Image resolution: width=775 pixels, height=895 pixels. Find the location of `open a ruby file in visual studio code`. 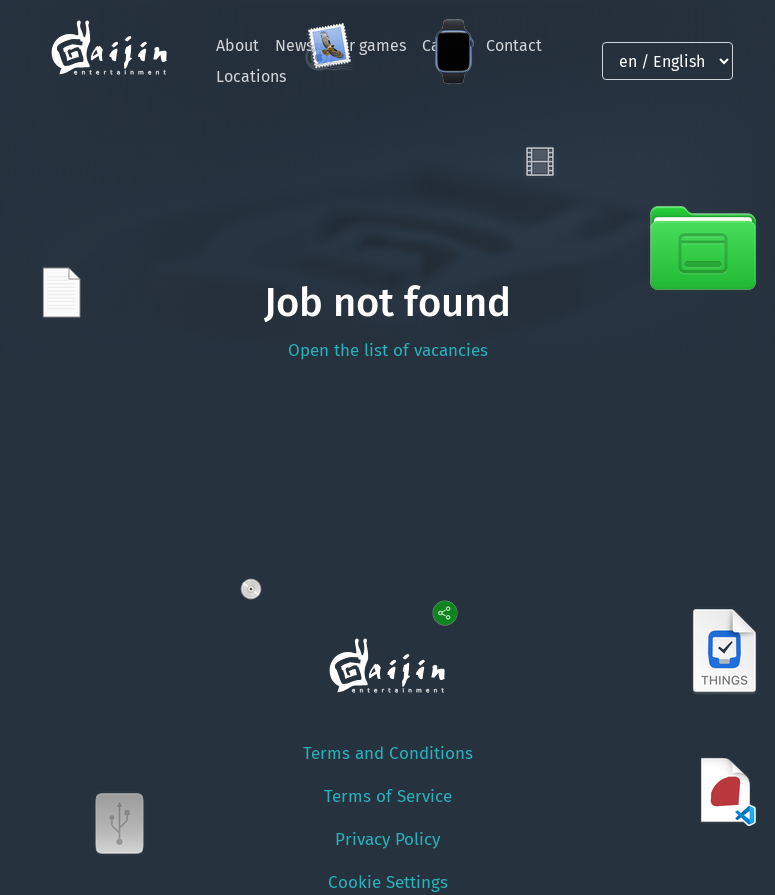

open a ruby file in visual studio code is located at coordinates (725, 791).